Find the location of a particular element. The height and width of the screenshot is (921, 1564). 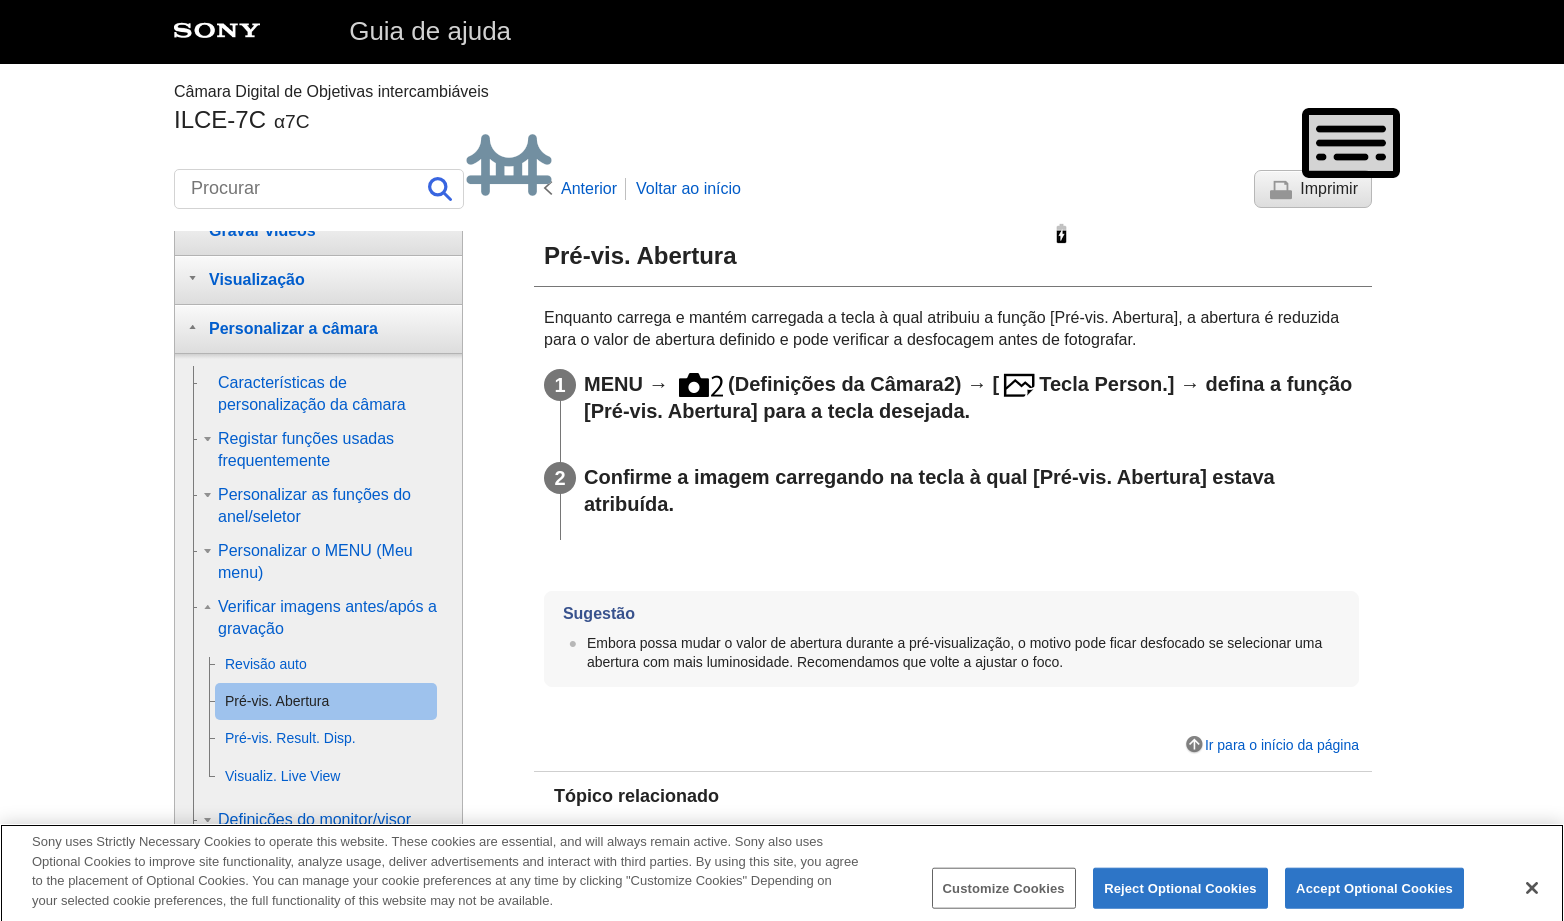

battery charging at 80% is located at coordinates (1061, 233).